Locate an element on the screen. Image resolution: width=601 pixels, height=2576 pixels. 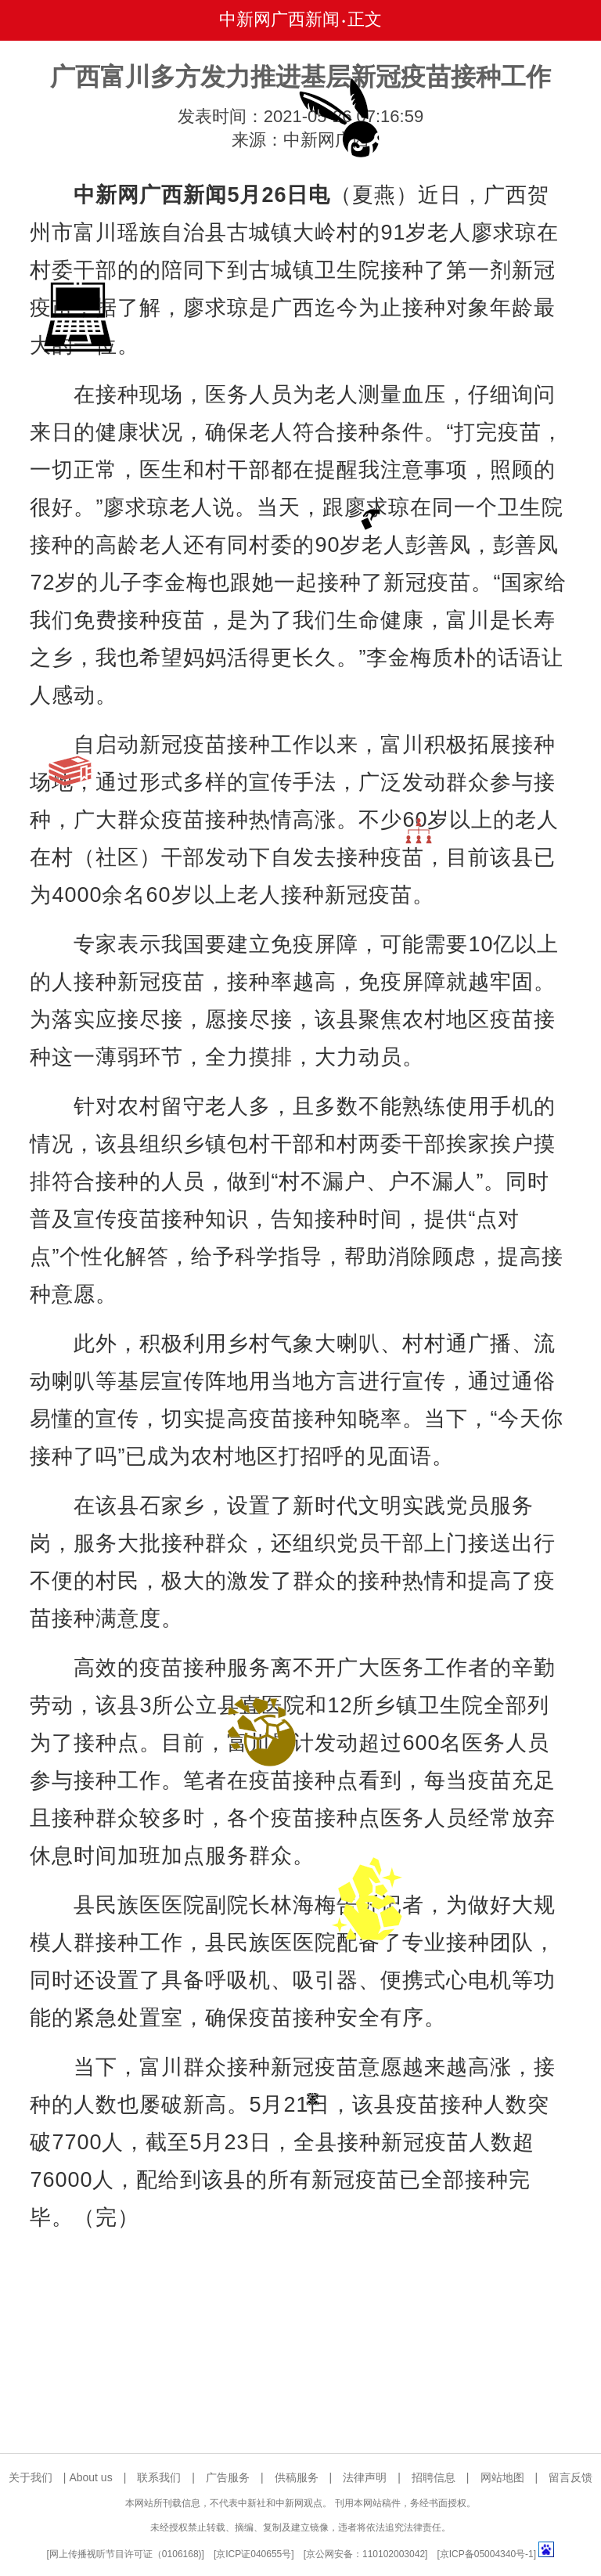
collect ore or mining resources is located at coordinates (367, 1899).